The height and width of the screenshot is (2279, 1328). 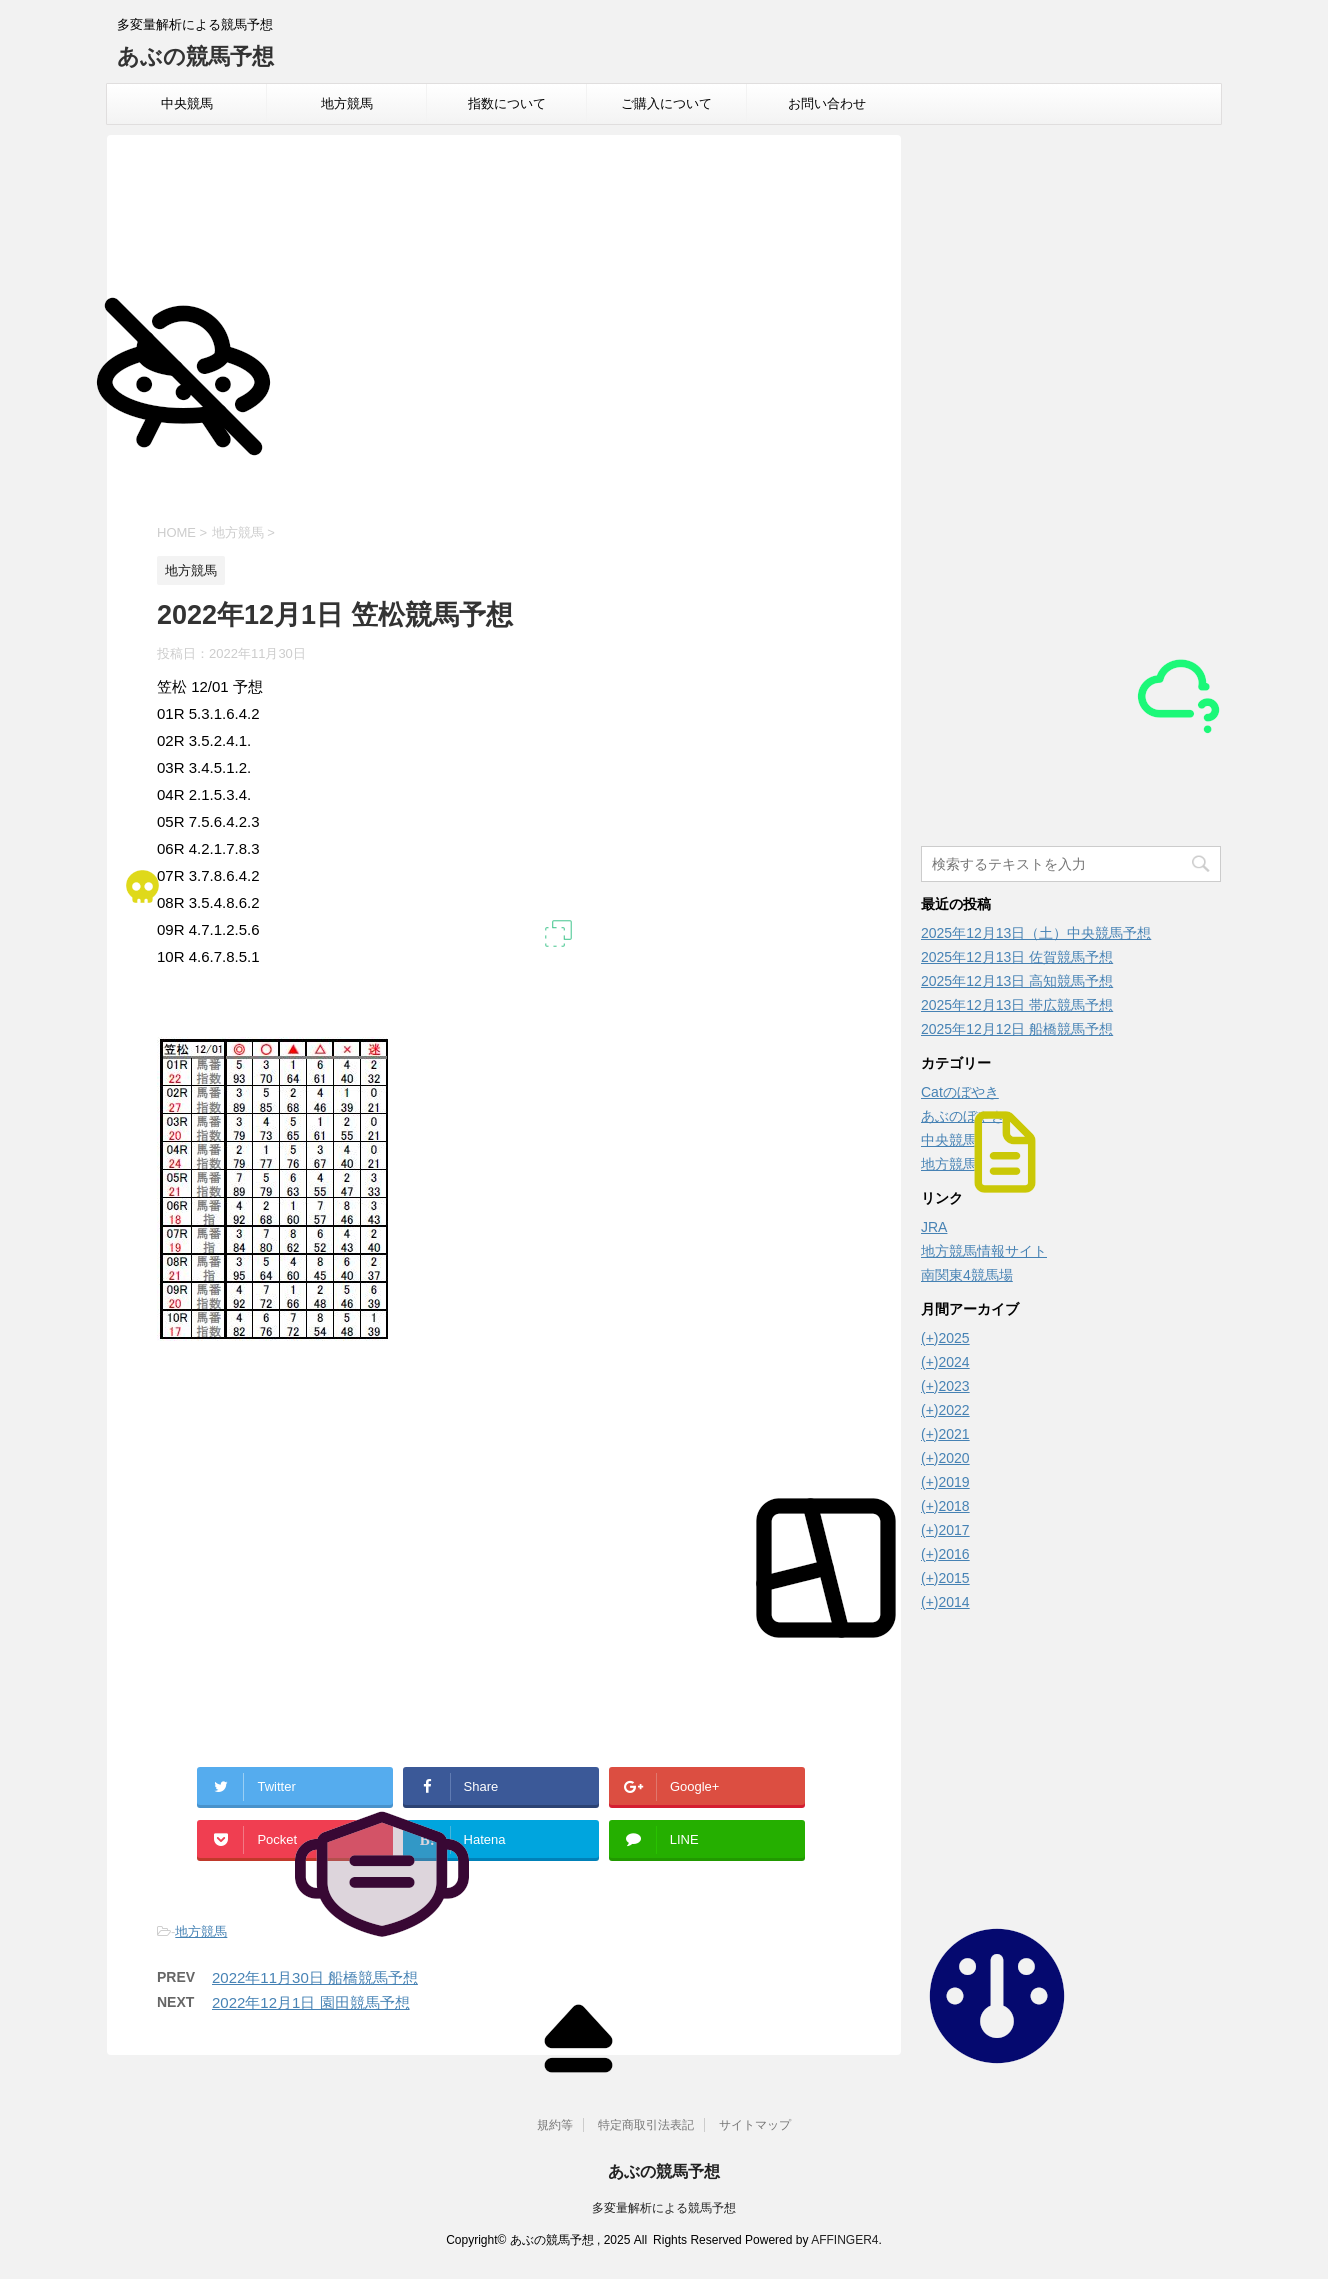 What do you see at coordinates (1005, 1152) in the screenshot?
I see `view document contents` at bounding box center [1005, 1152].